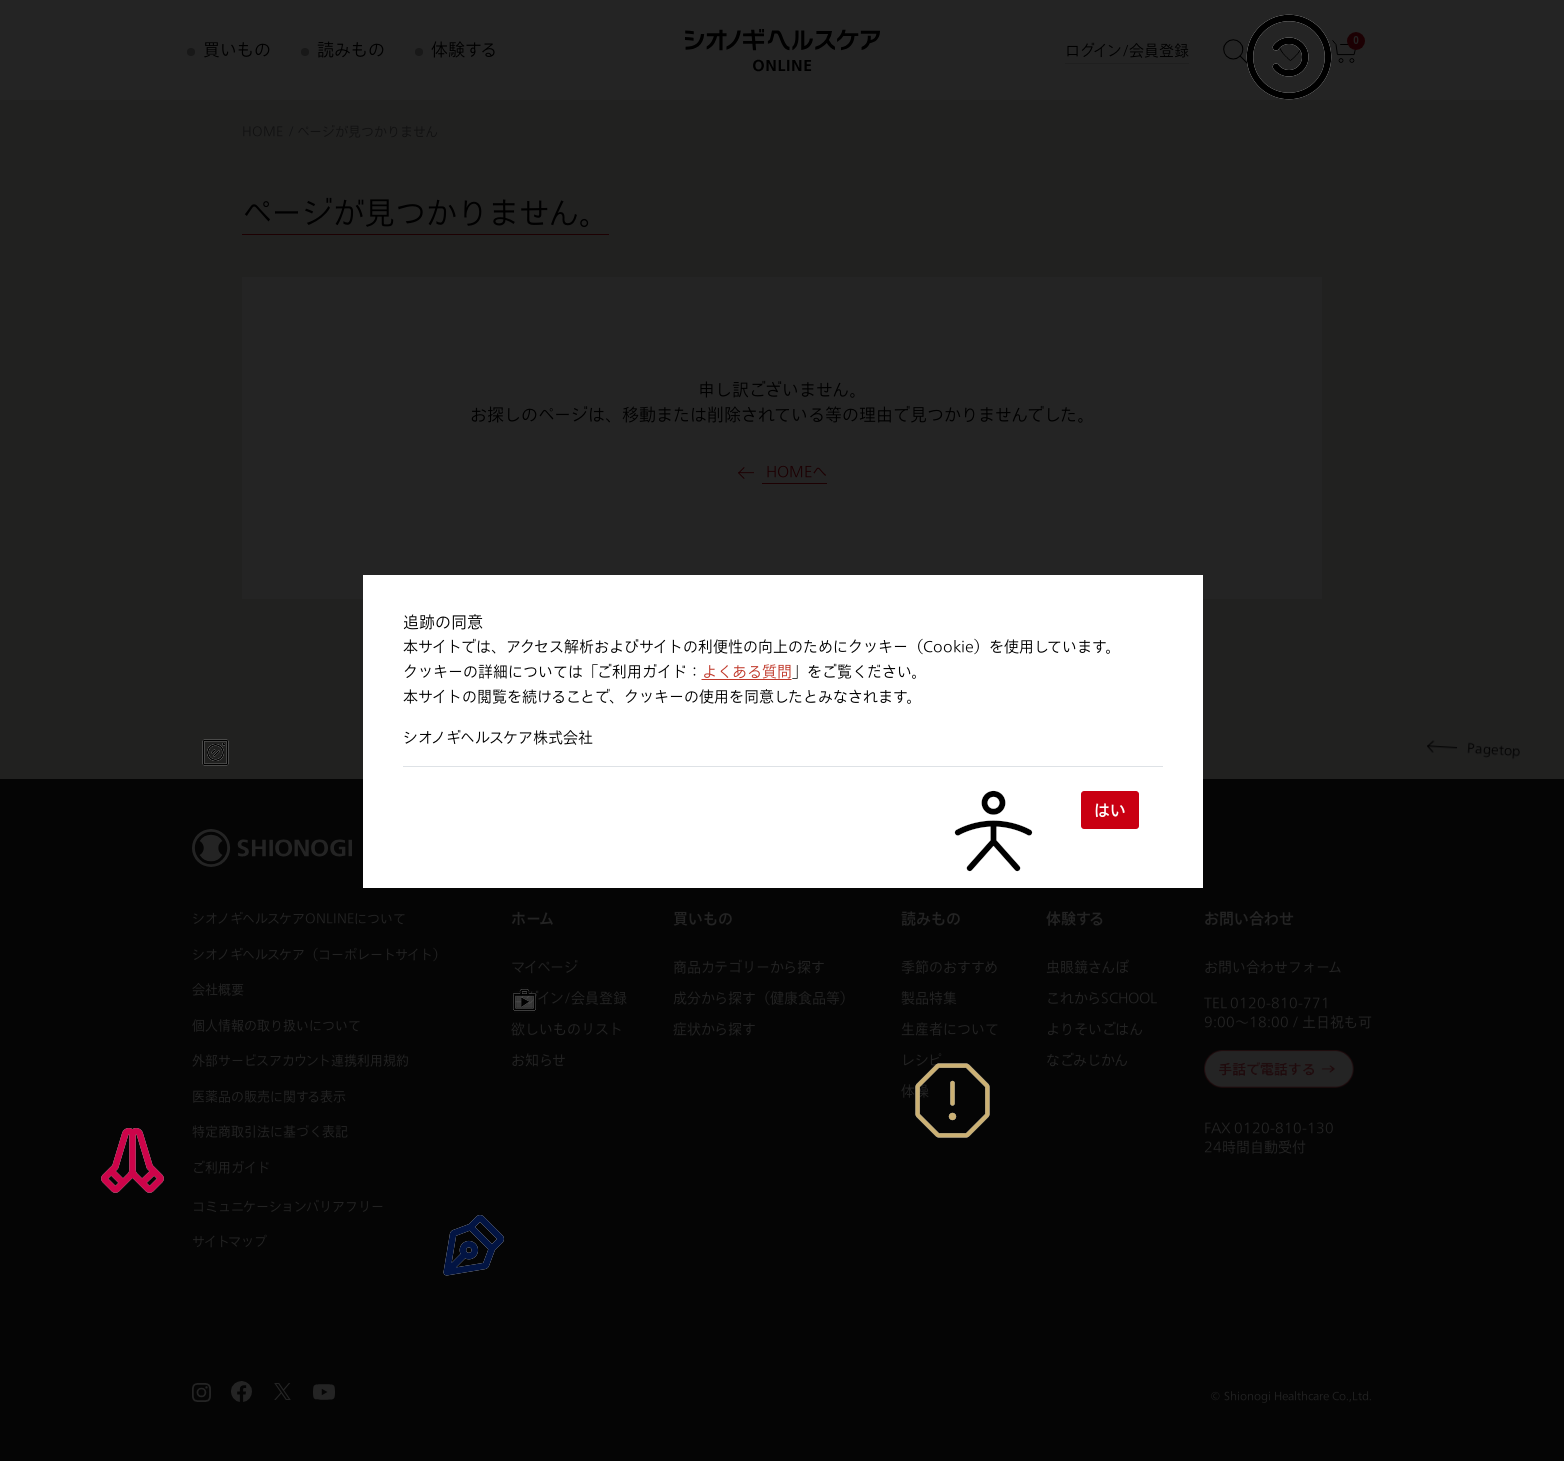 This screenshot has height=1461, width=1564. I want to click on access drawing or illustration tools, so click(470, 1248).